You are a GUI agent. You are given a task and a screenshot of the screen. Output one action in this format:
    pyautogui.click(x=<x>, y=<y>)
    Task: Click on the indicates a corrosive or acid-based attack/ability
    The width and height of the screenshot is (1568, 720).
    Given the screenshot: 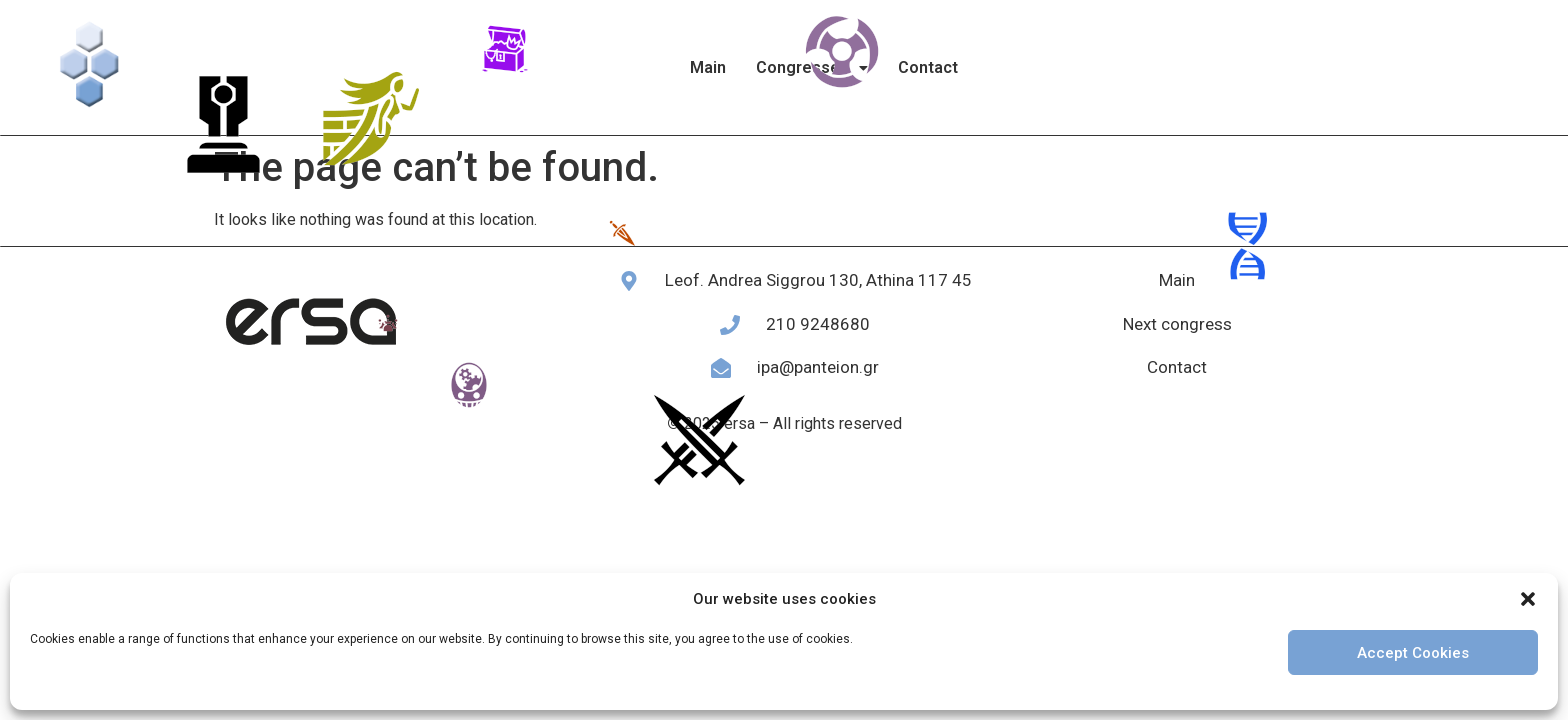 What is the action you would take?
    pyautogui.click(x=388, y=323)
    